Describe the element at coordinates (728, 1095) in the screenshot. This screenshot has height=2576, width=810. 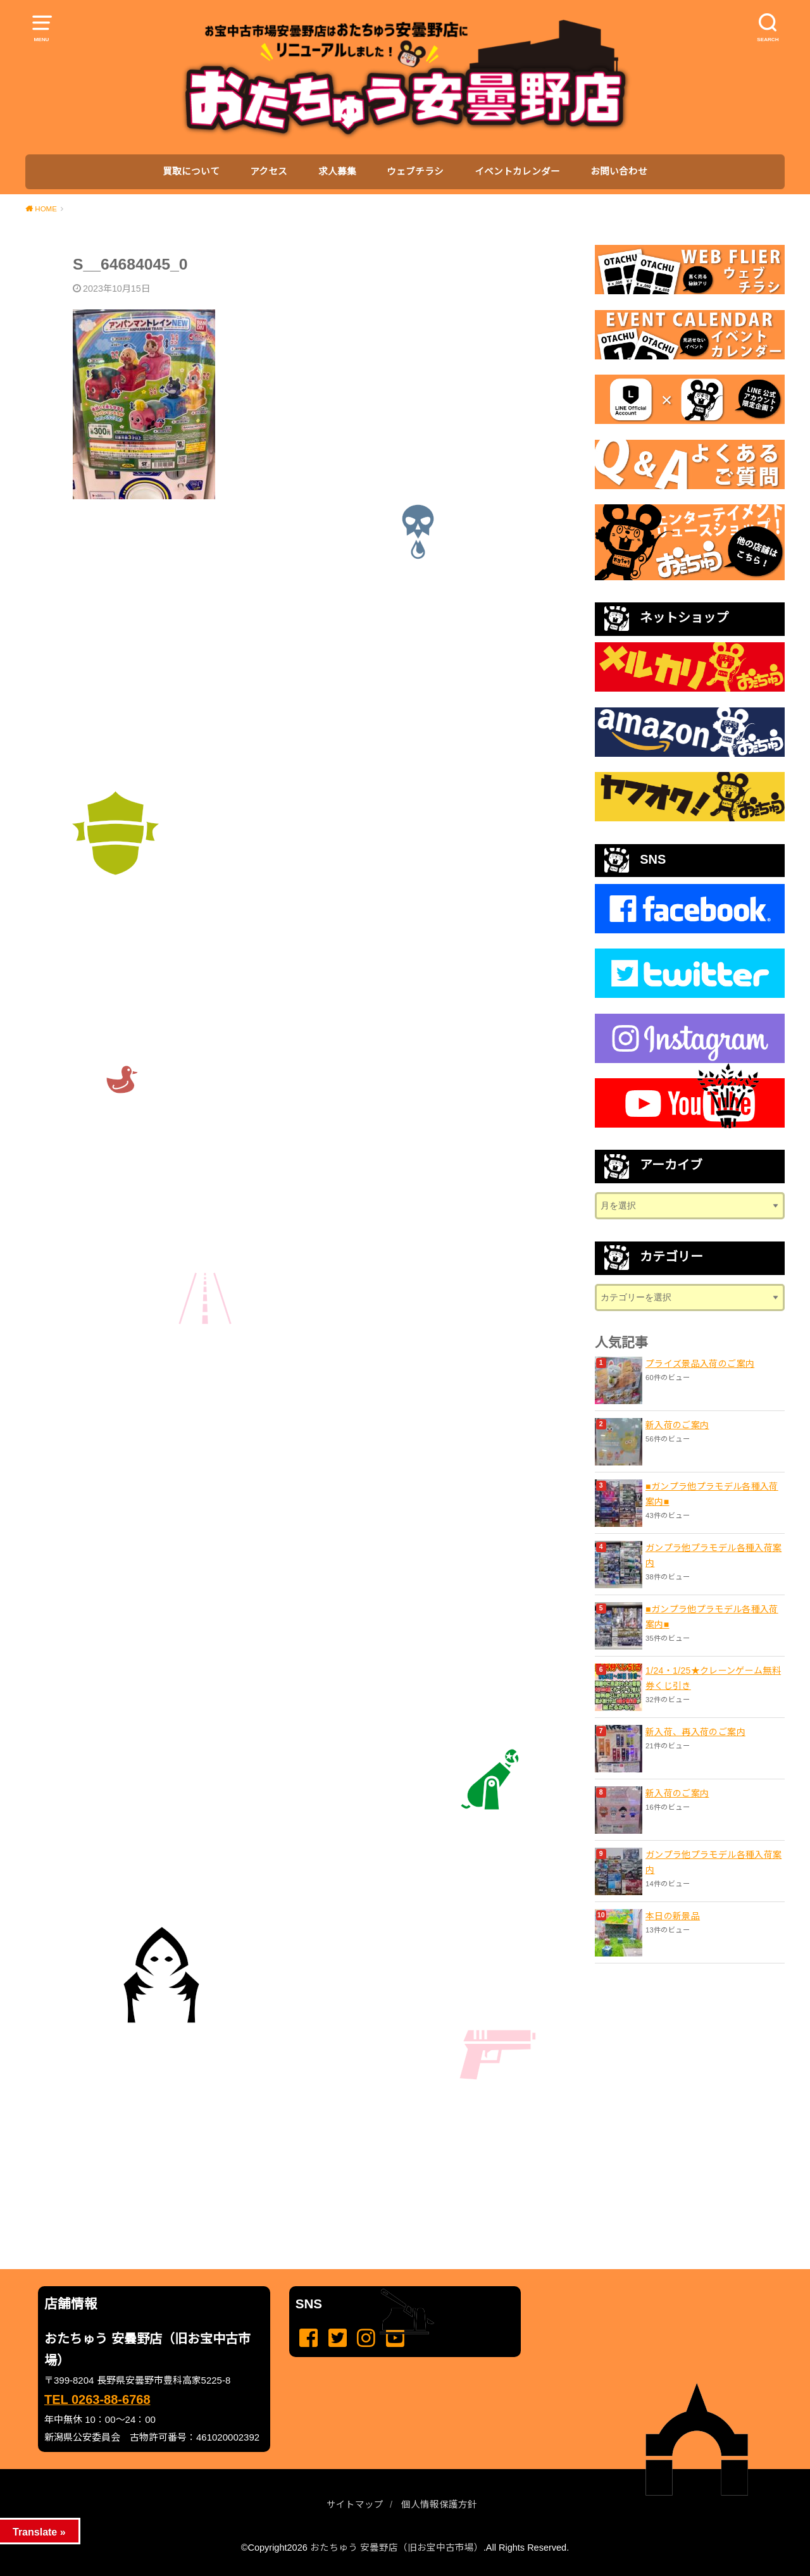
I see `represents farming or agriculture in a game interface` at that location.